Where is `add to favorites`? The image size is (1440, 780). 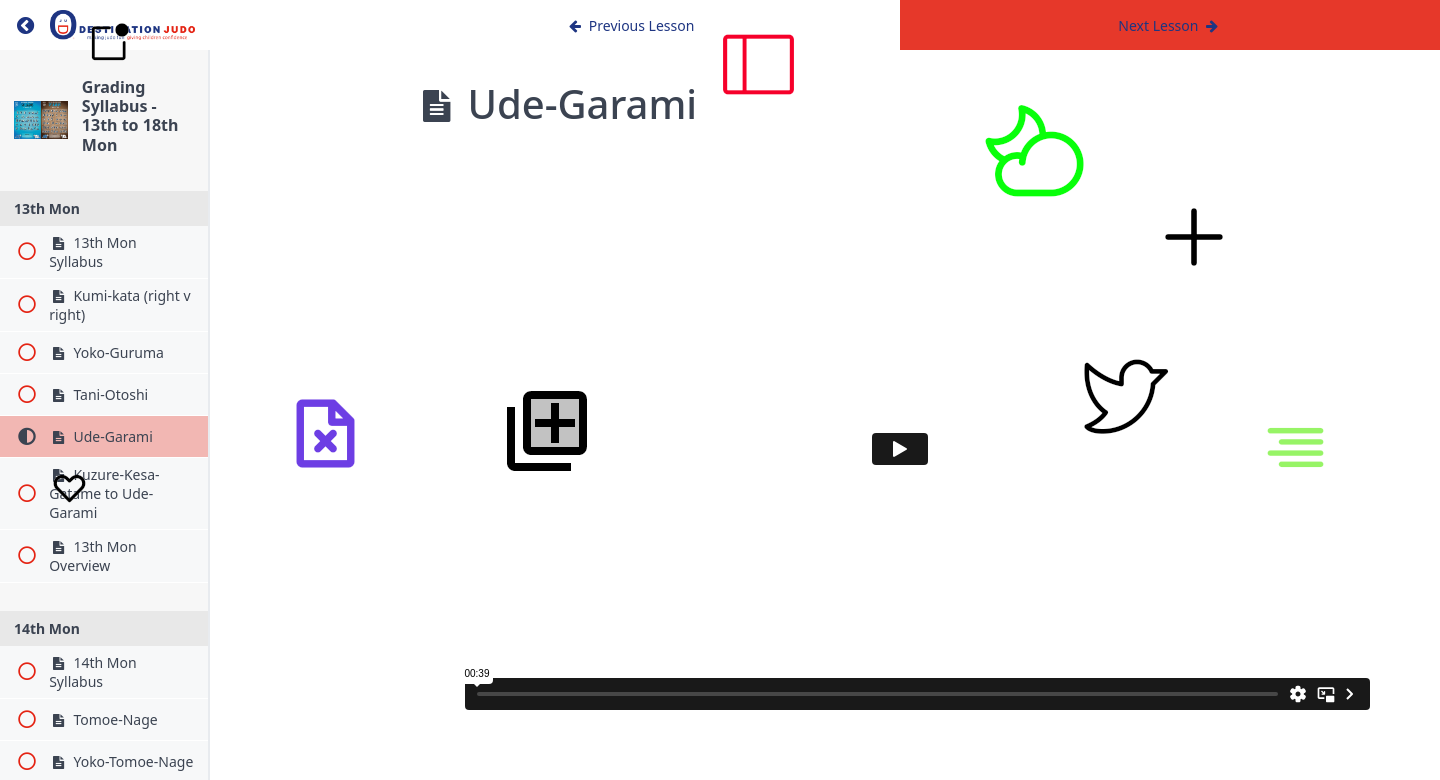 add to favorites is located at coordinates (69, 487).